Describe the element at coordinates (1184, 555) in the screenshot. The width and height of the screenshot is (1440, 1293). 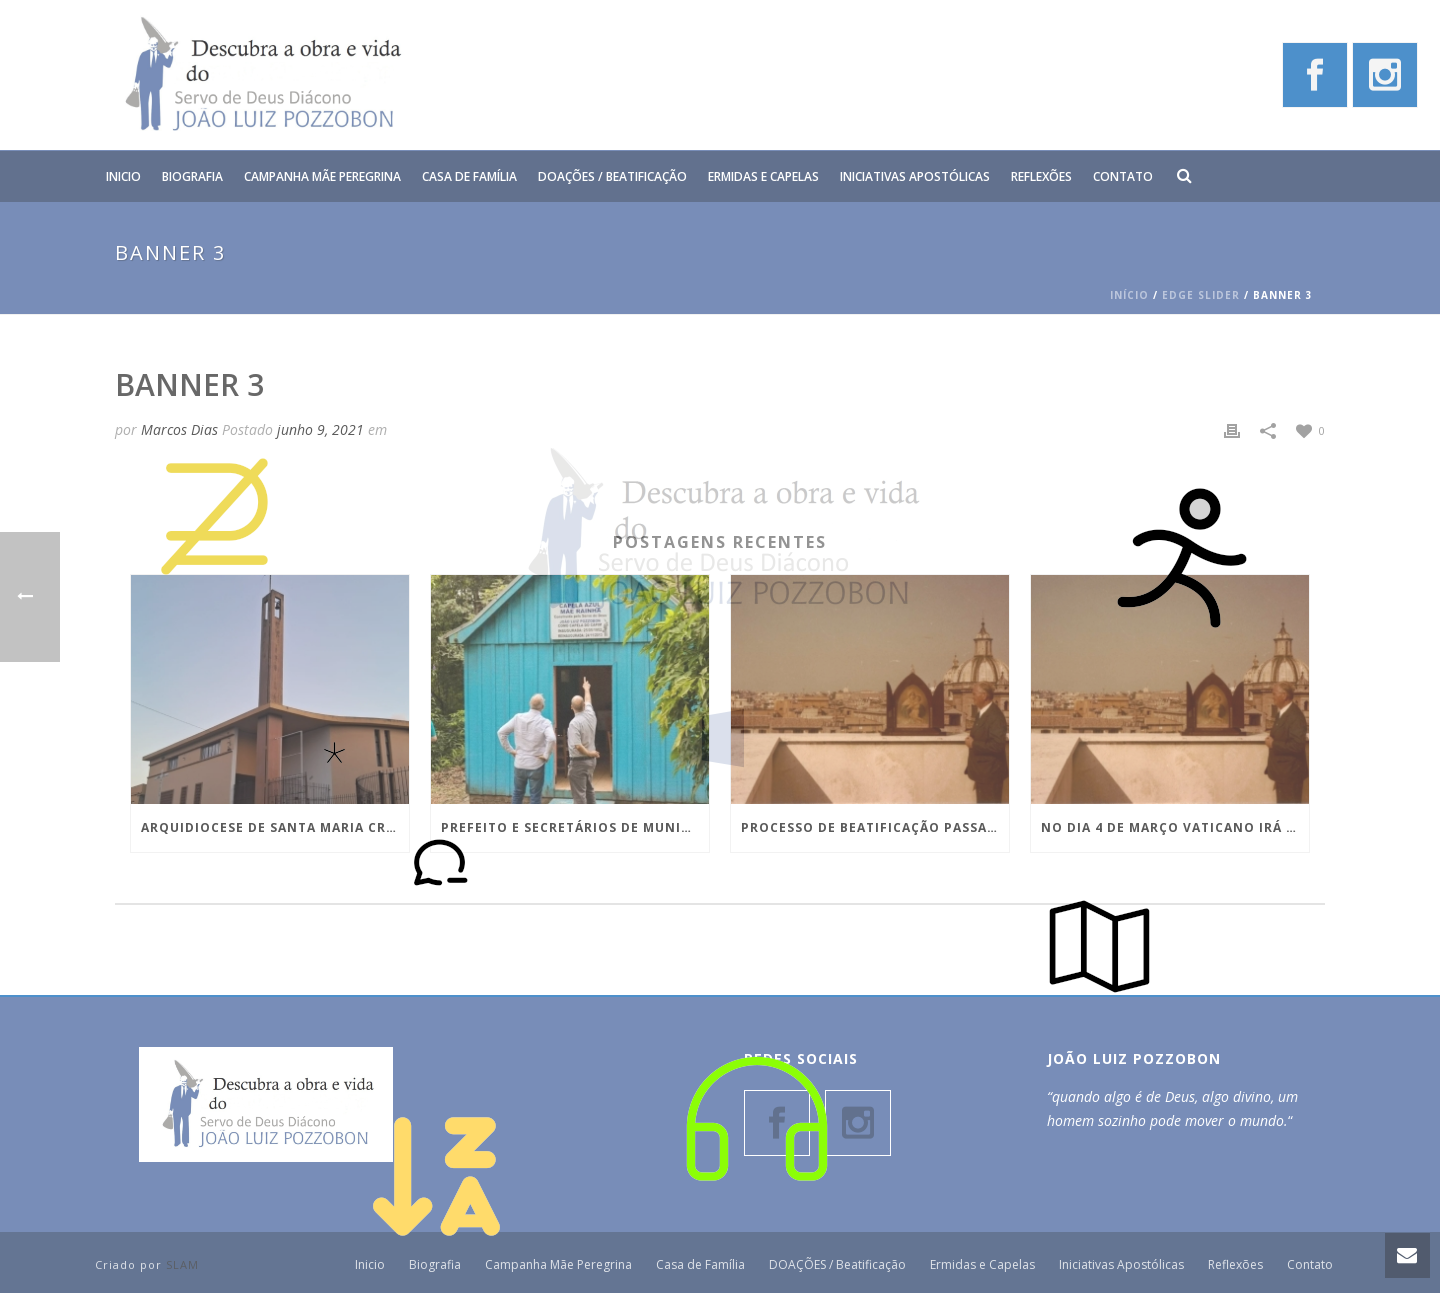
I see `start a running or fitness activity` at that location.